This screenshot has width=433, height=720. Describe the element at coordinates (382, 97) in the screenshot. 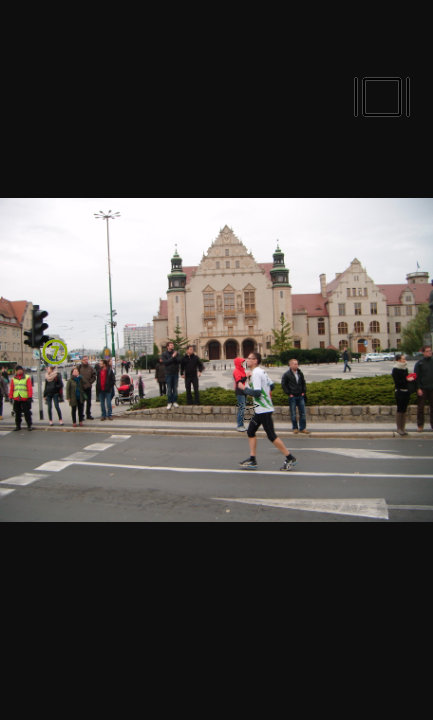

I see `start a slideshow presentation` at that location.